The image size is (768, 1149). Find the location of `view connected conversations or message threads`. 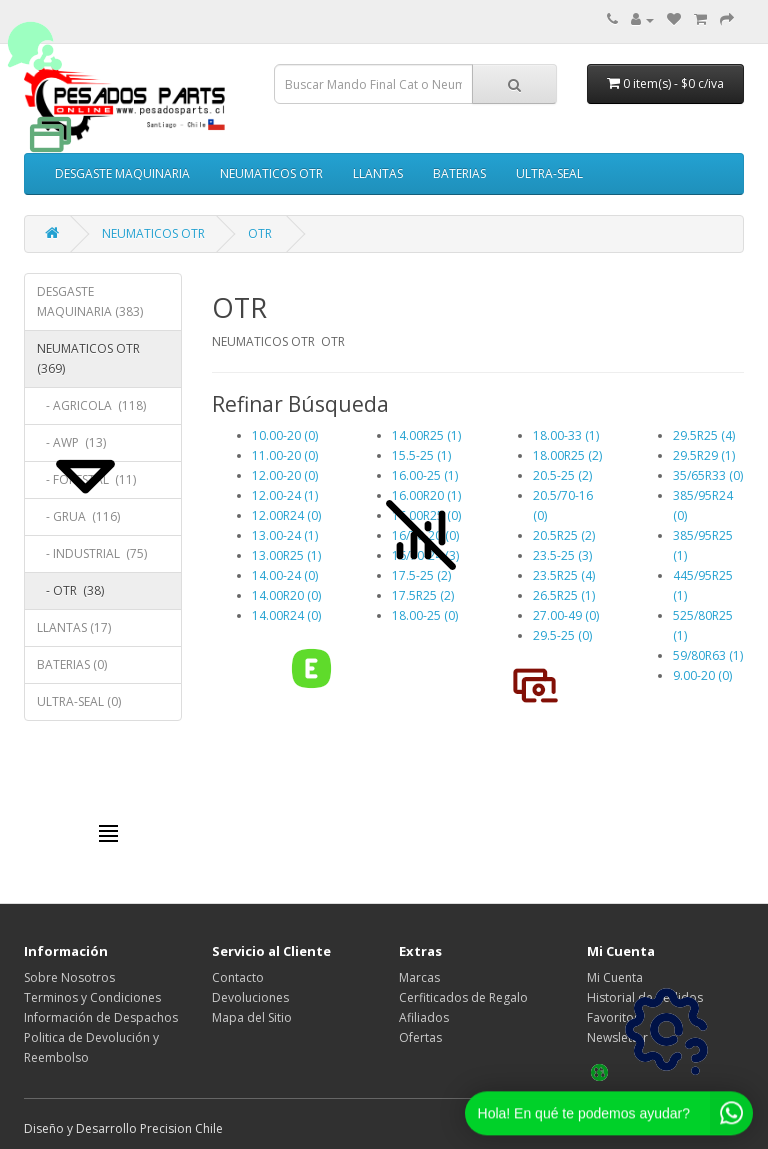

view connected conversations or message threads is located at coordinates (33, 44).